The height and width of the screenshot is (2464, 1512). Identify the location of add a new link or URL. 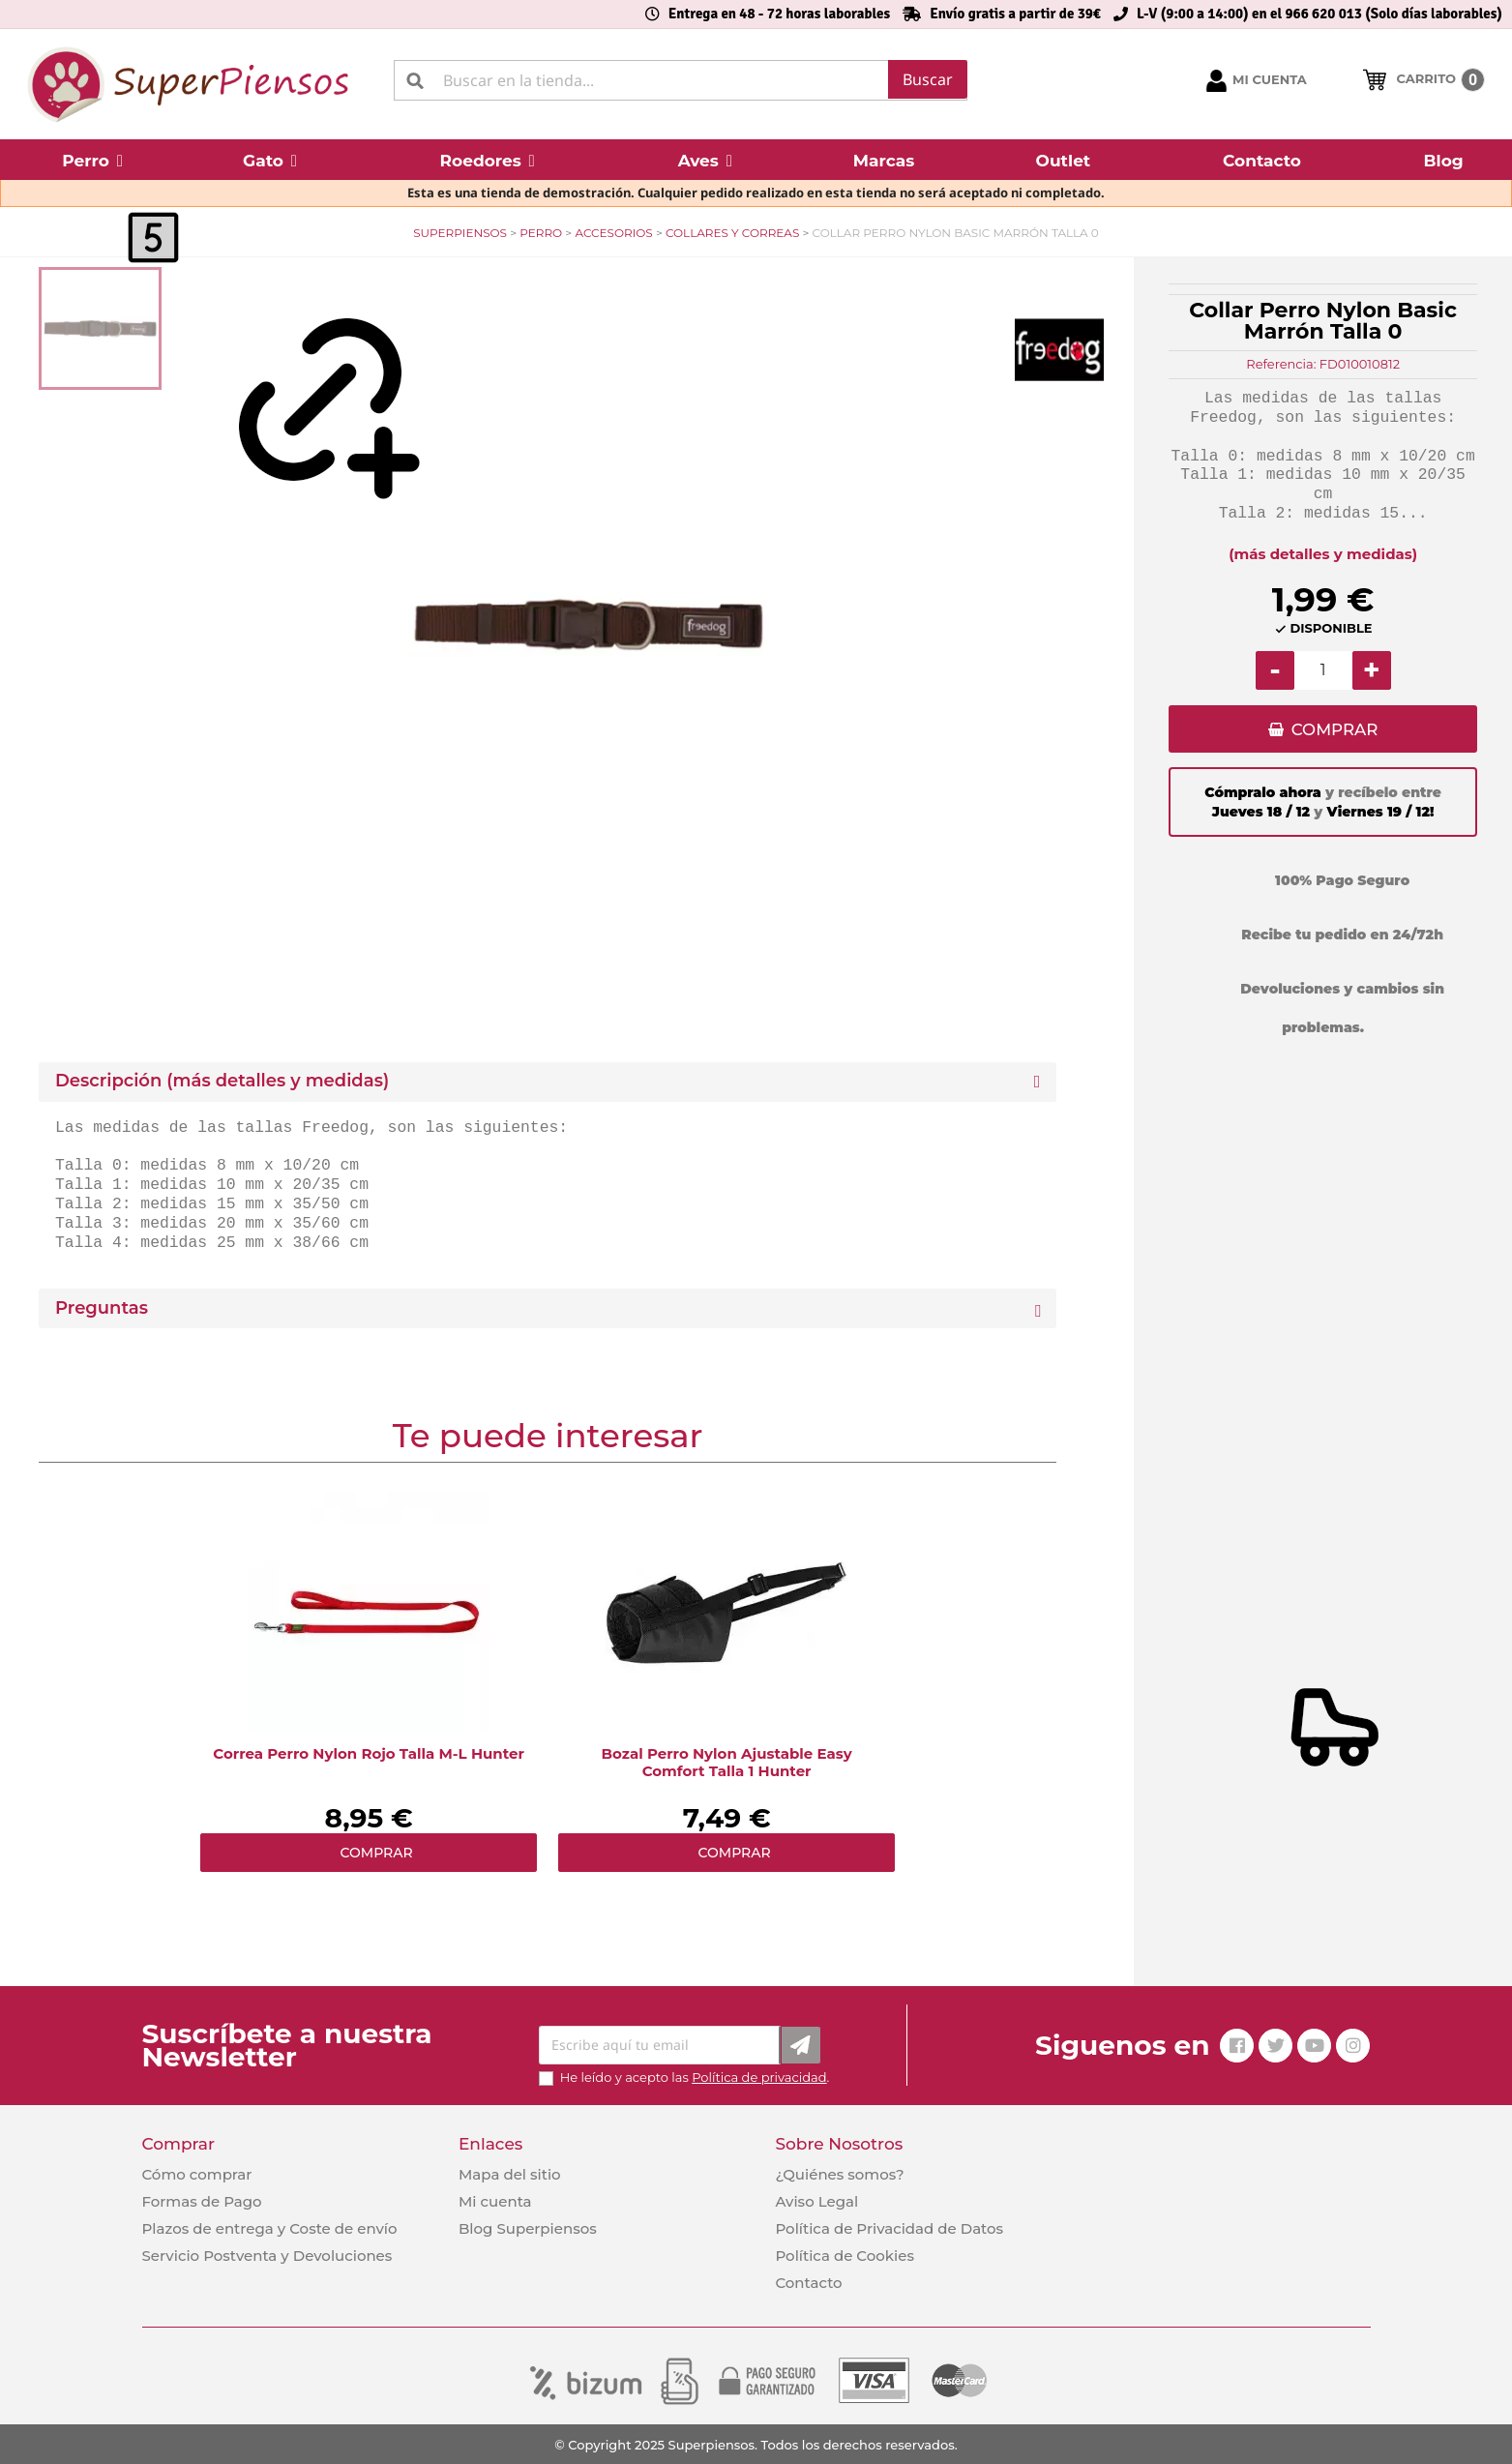
(320, 400).